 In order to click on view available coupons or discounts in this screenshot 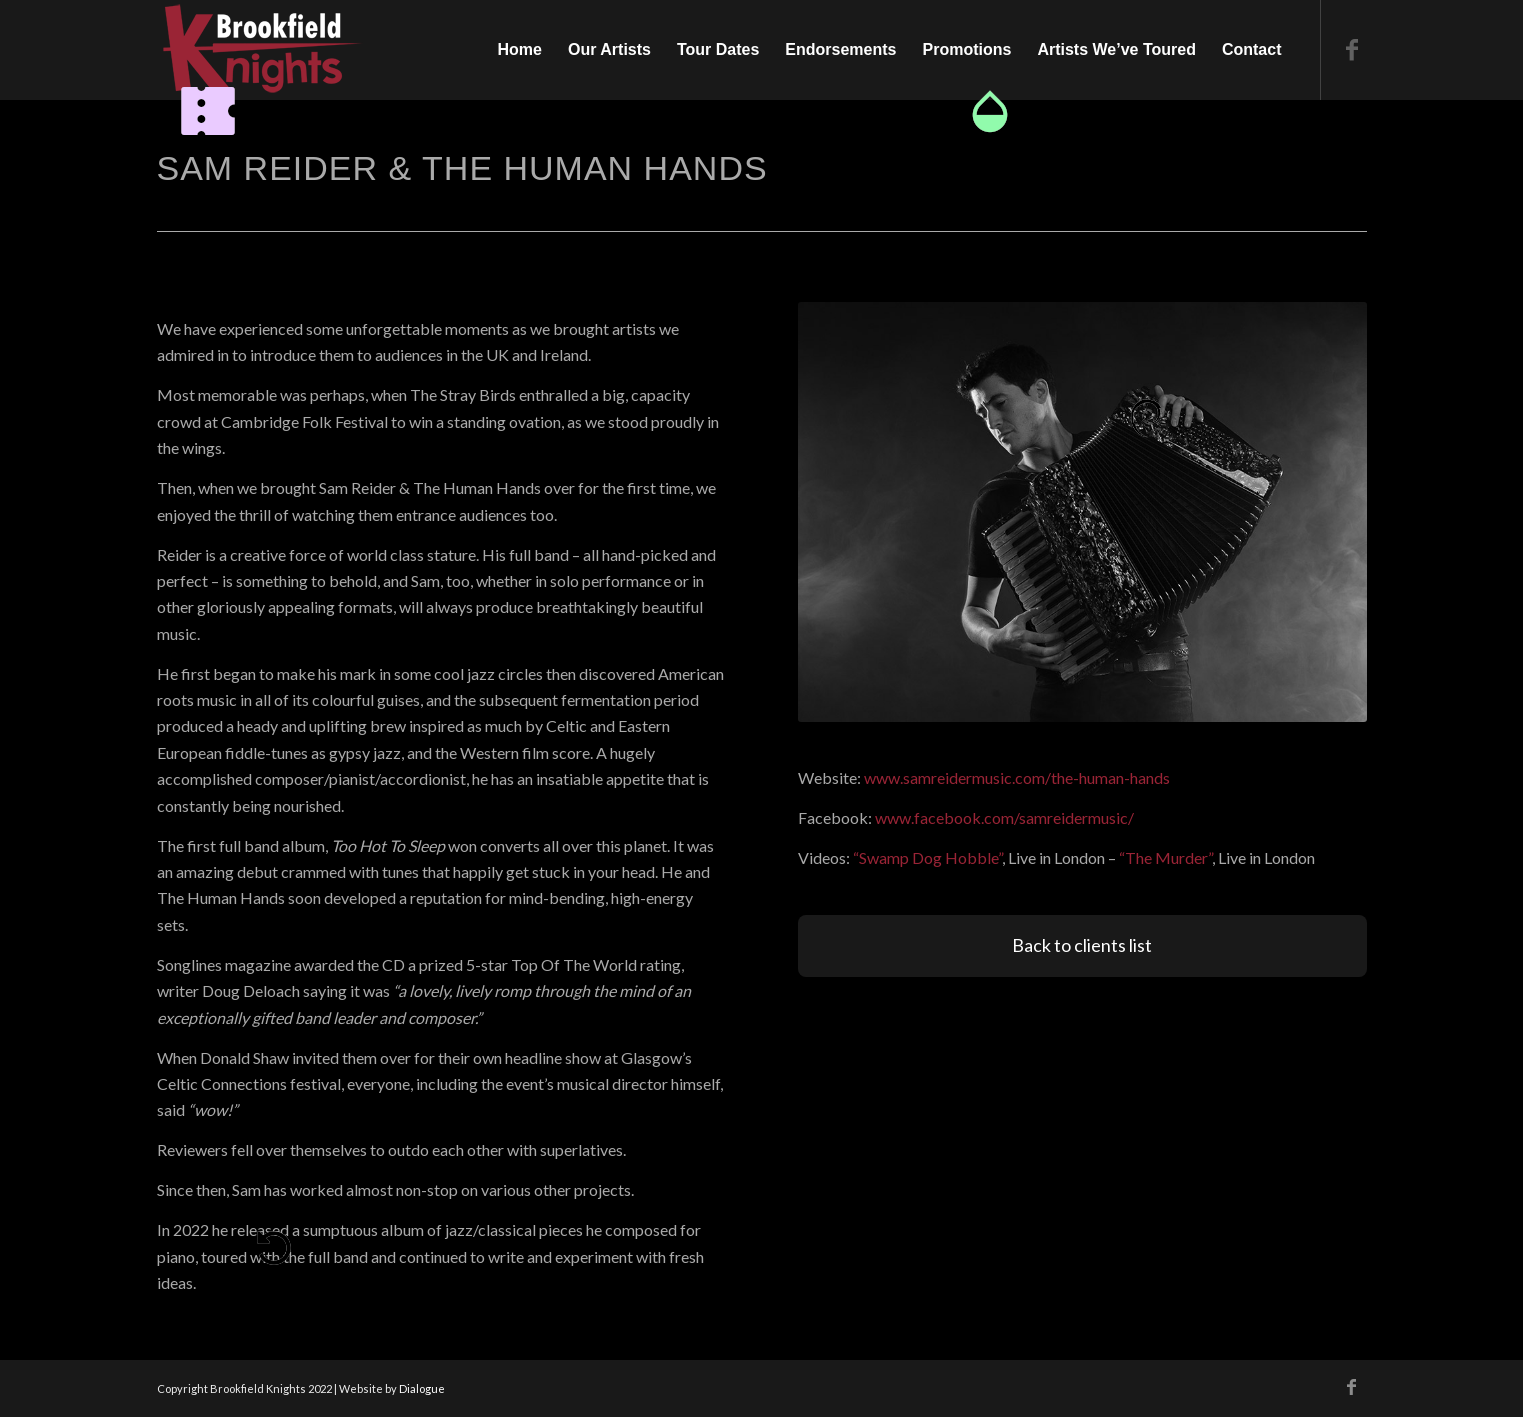, I will do `click(208, 111)`.